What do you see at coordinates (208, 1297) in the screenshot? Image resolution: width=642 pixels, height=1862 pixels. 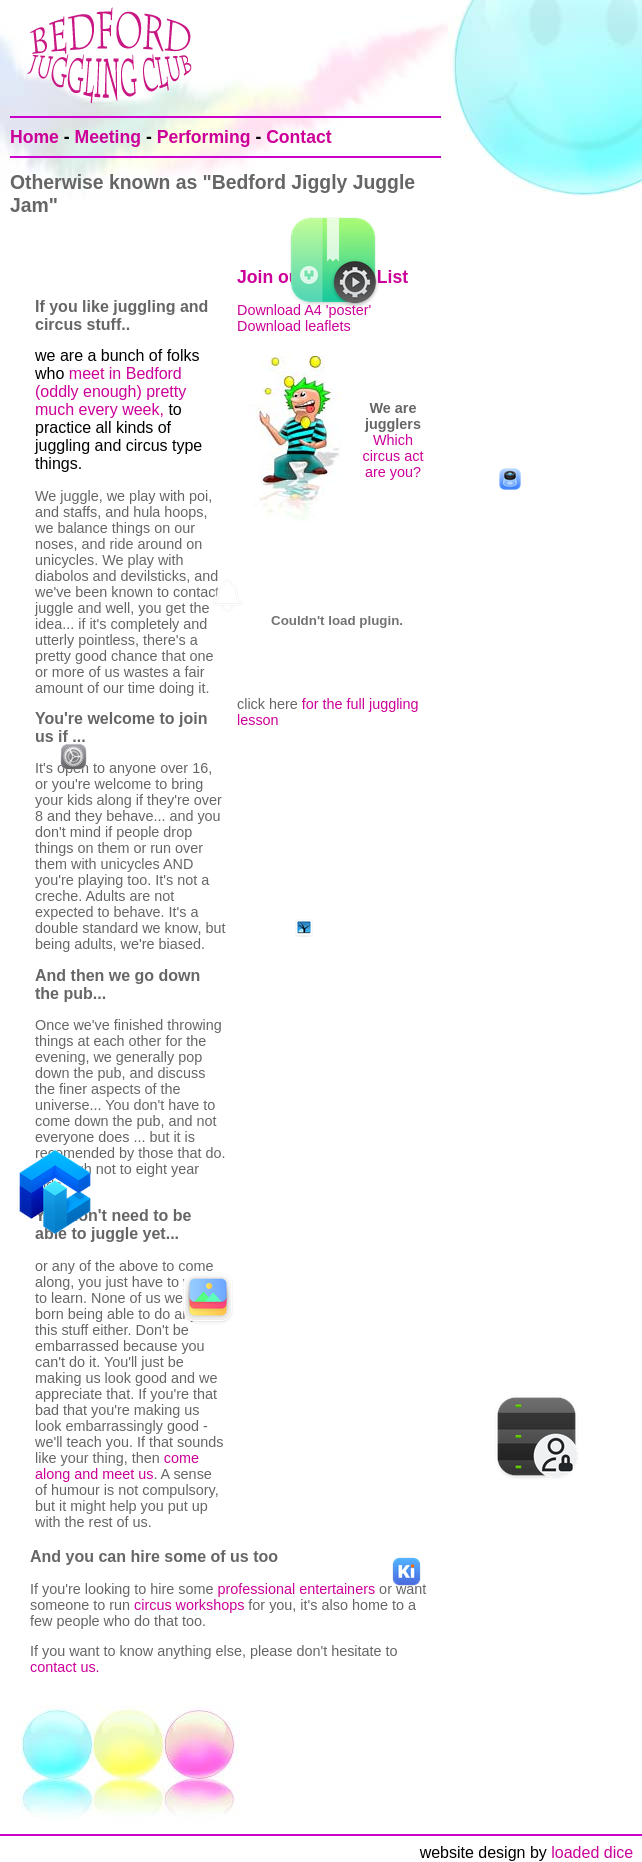 I see `open imagefan reloaded photo viewer app` at bounding box center [208, 1297].